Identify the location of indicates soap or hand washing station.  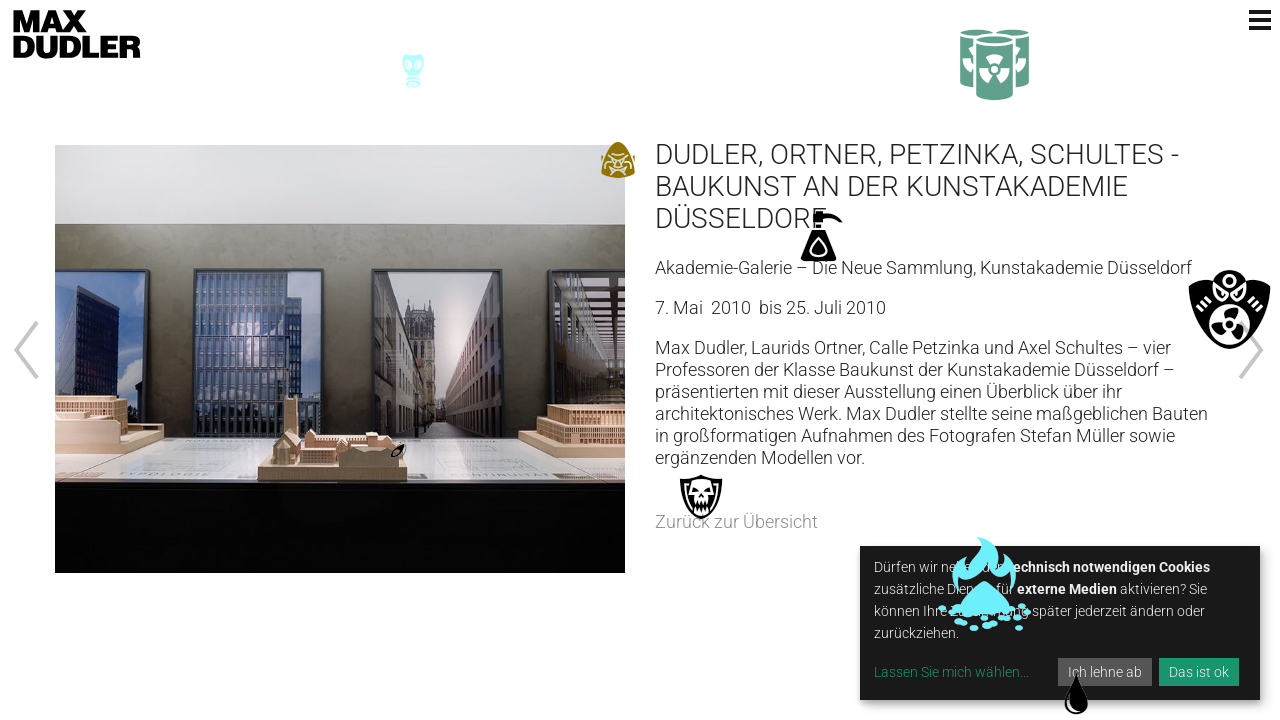
(818, 234).